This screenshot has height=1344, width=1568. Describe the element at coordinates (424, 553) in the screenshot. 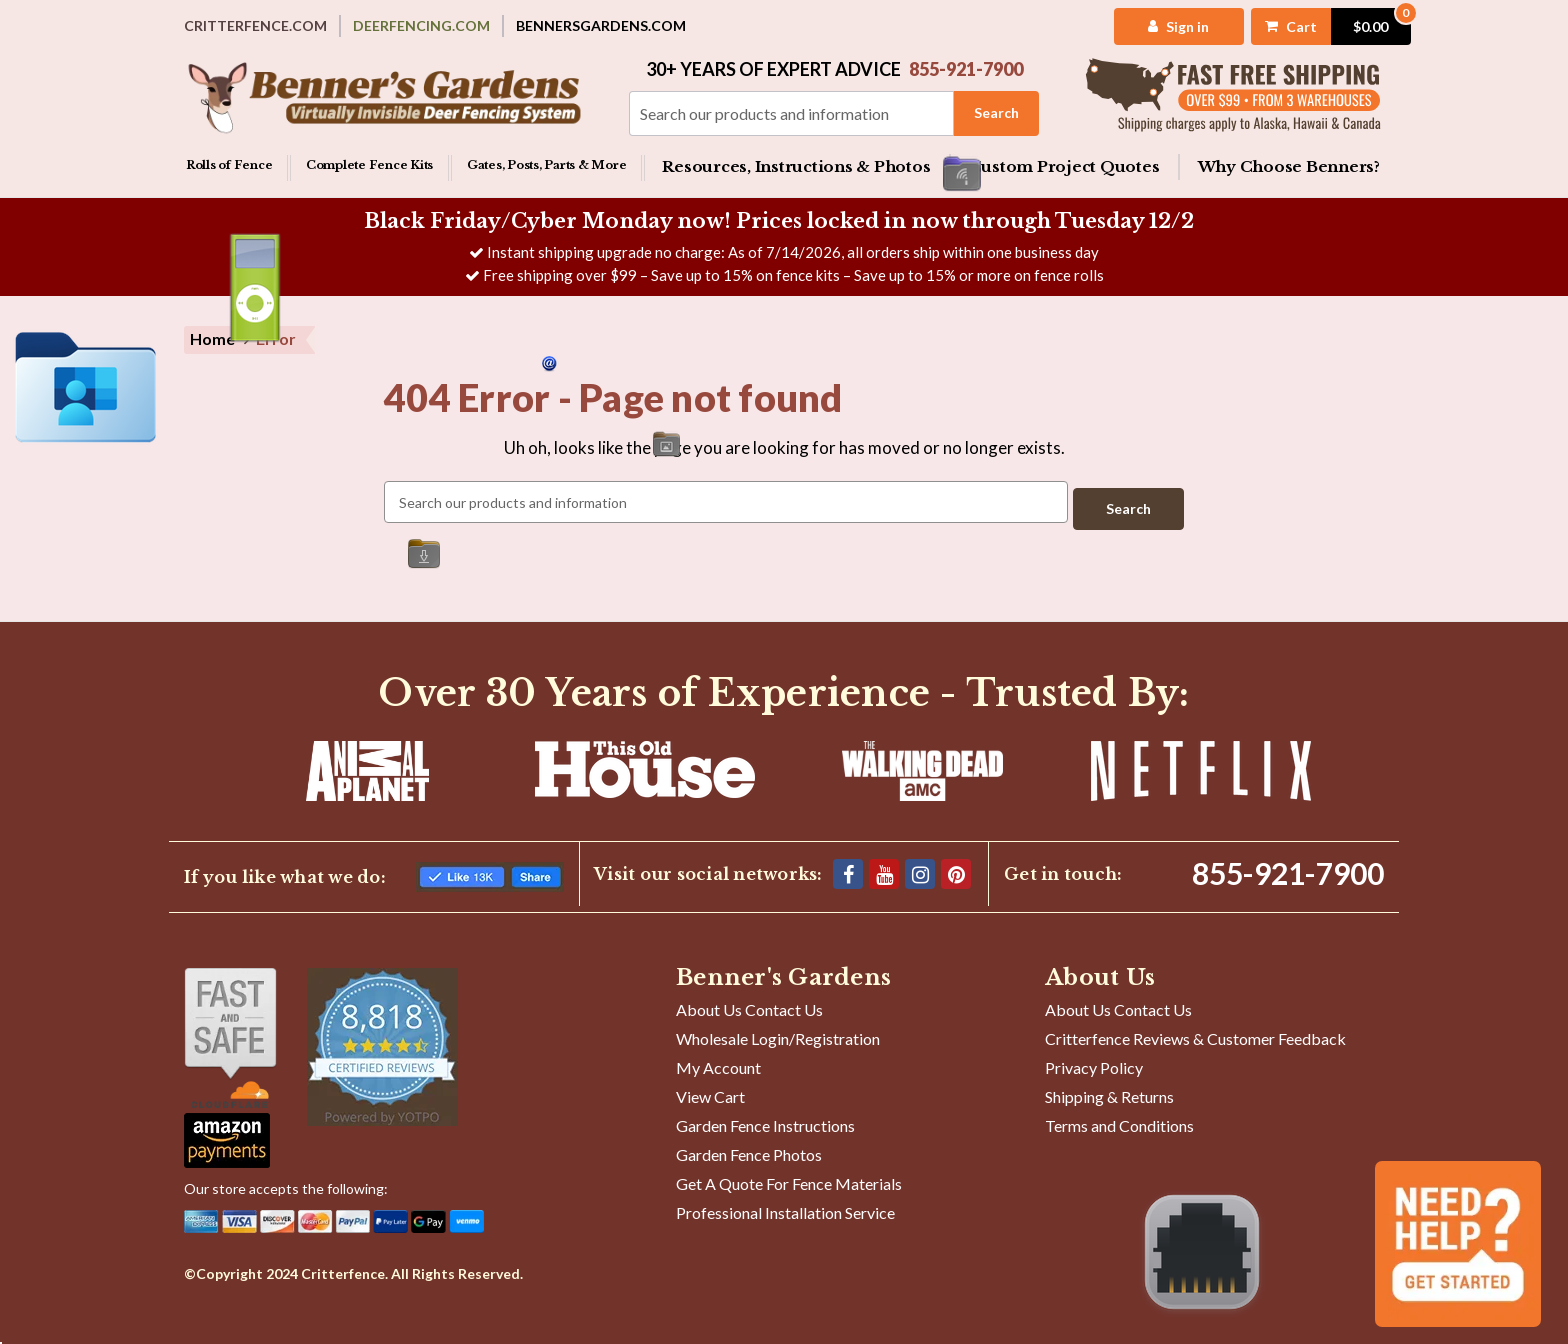

I see `access your downloads folder` at that location.